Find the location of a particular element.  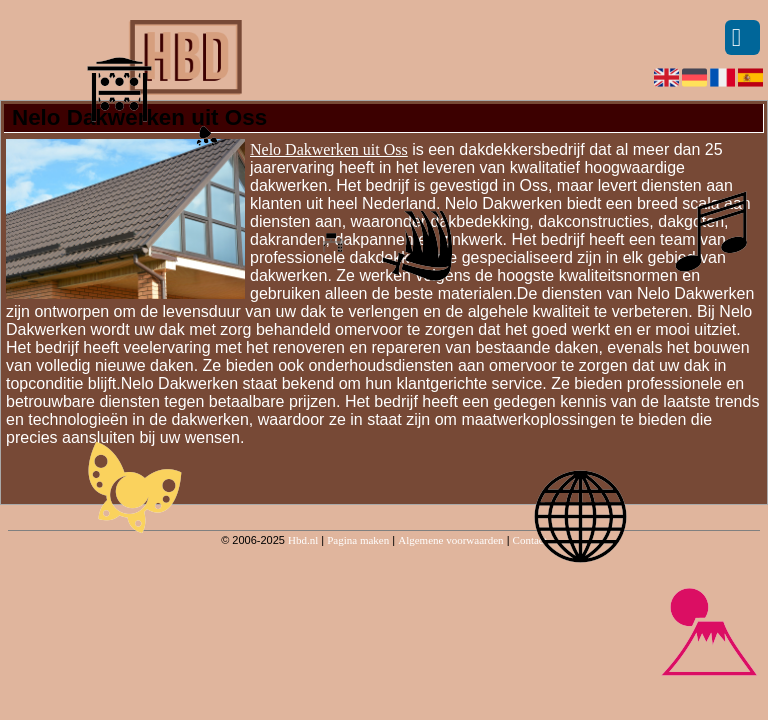

select fairy character class or type is located at coordinates (135, 487).